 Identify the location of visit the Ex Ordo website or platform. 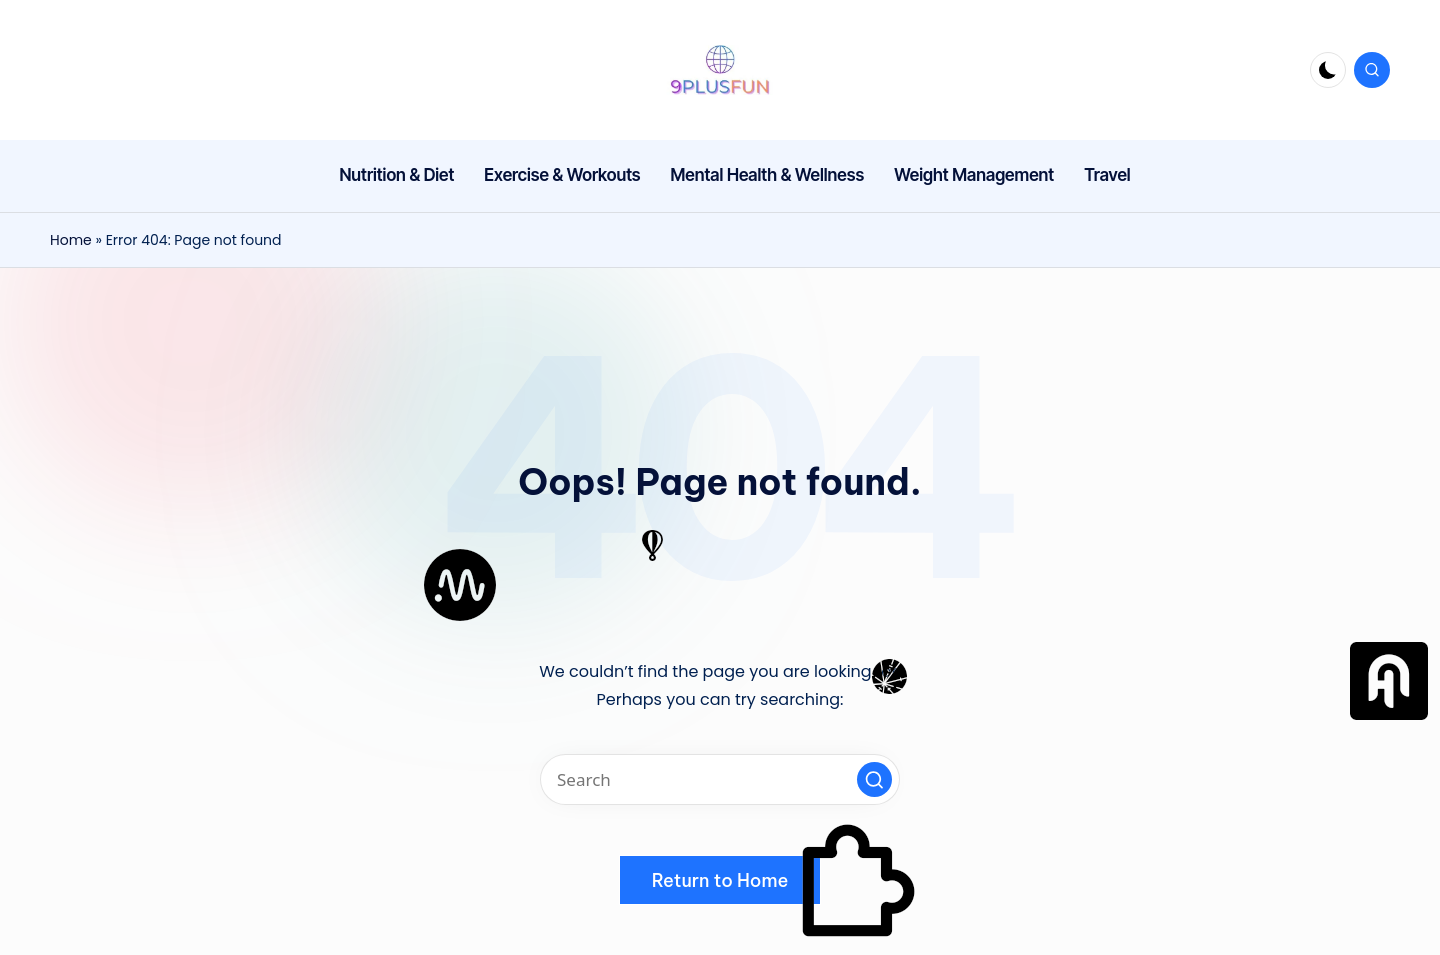
(889, 676).